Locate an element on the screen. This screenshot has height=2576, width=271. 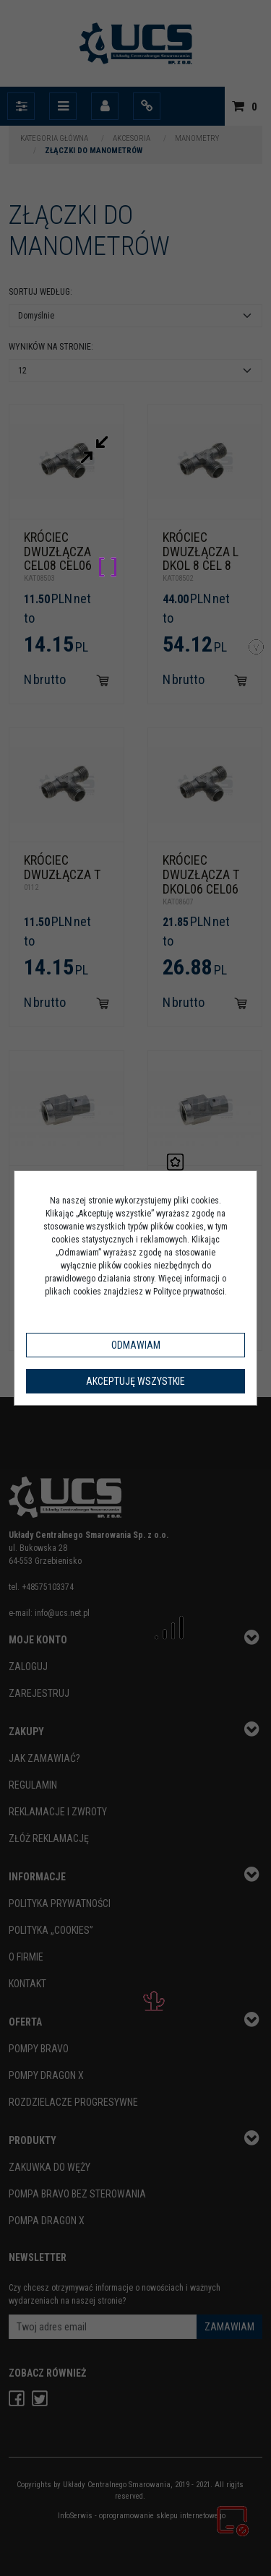
disconnect or remove iPad from horizontal display is located at coordinates (232, 2520).